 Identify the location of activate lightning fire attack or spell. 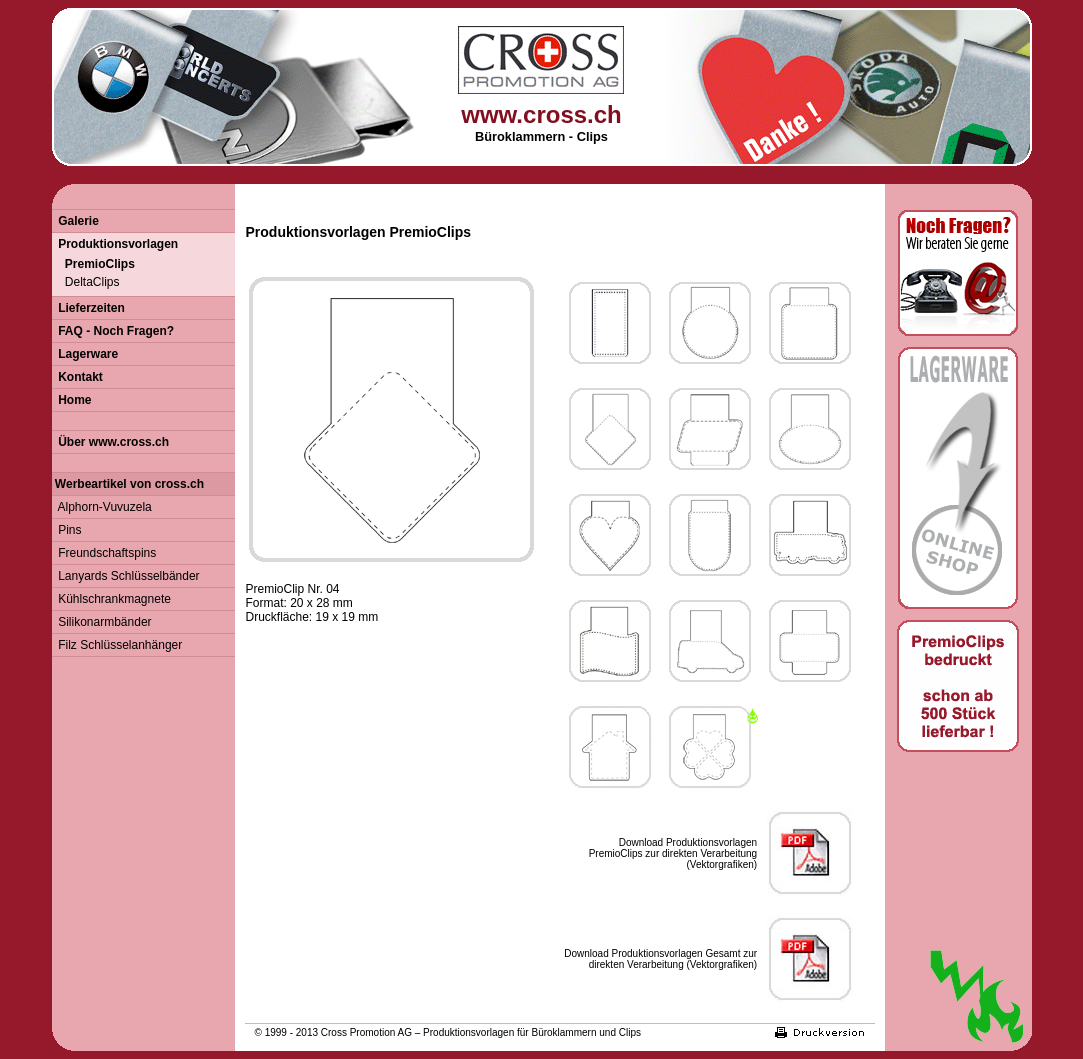
(977, 997).